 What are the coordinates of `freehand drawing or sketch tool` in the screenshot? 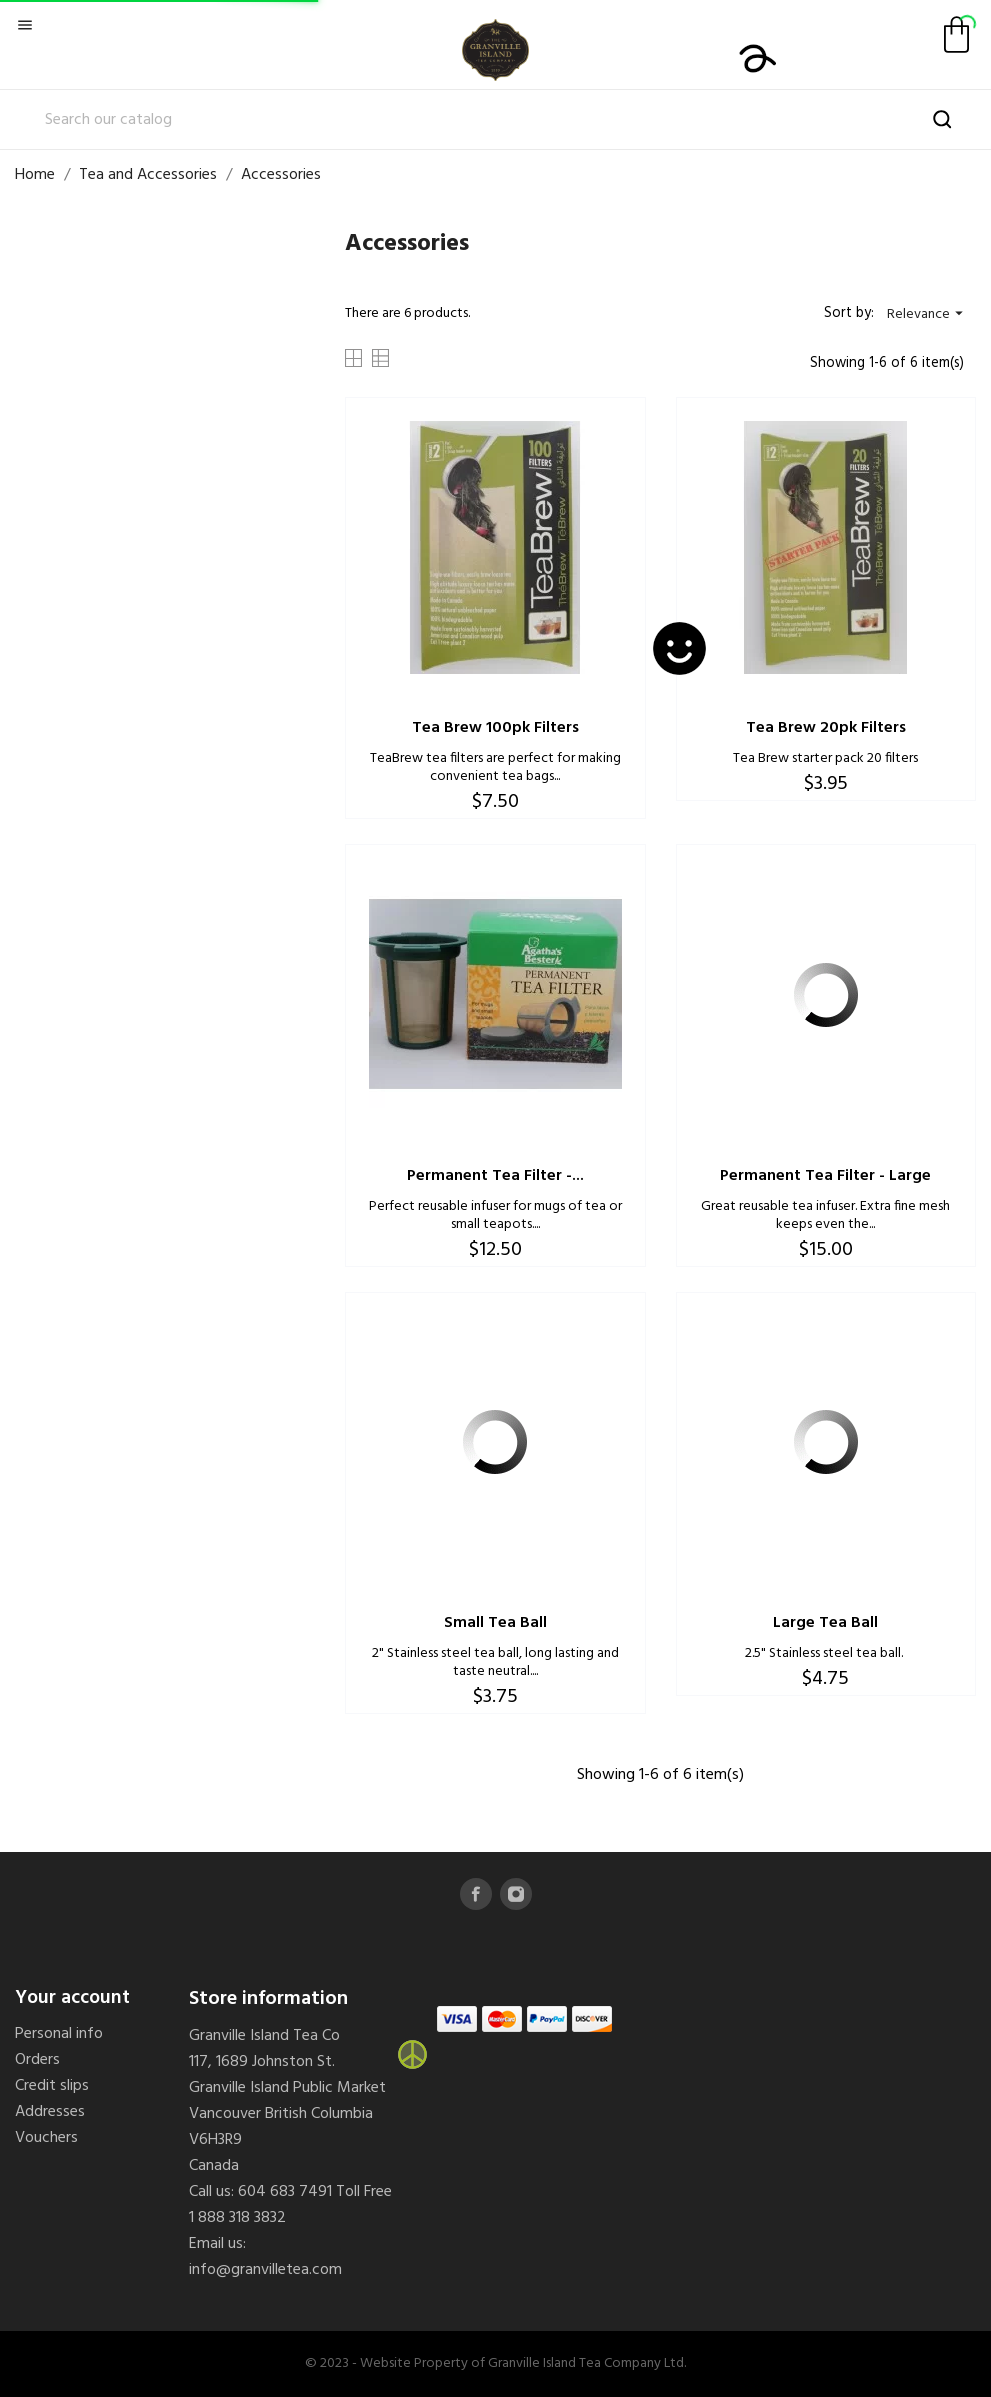 It's located at (756, 58).